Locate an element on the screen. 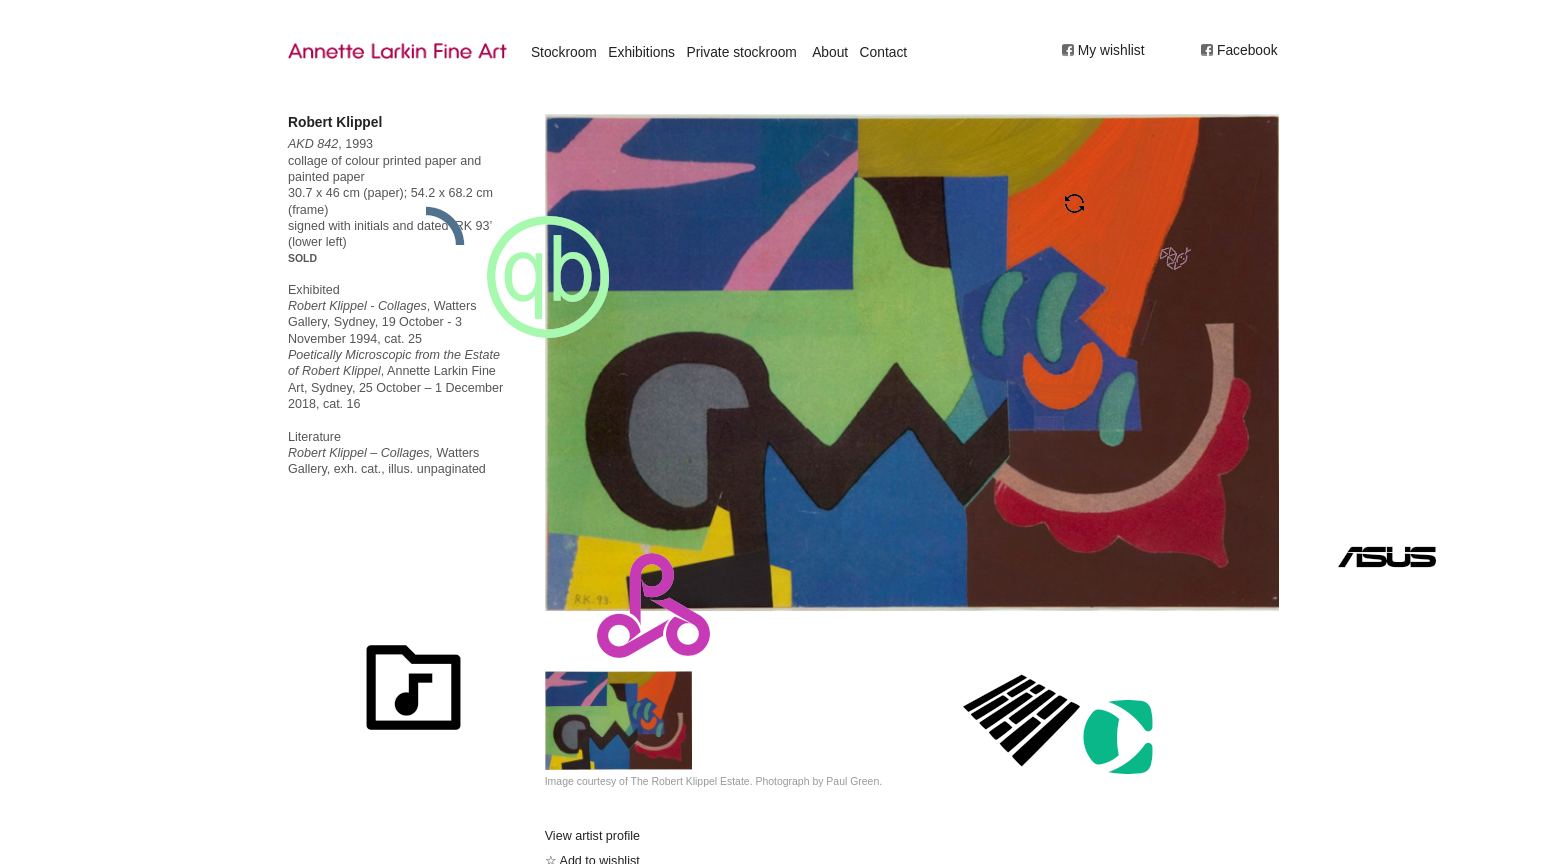  open qbittorrent torrent client is located at coordinates (548, 277).